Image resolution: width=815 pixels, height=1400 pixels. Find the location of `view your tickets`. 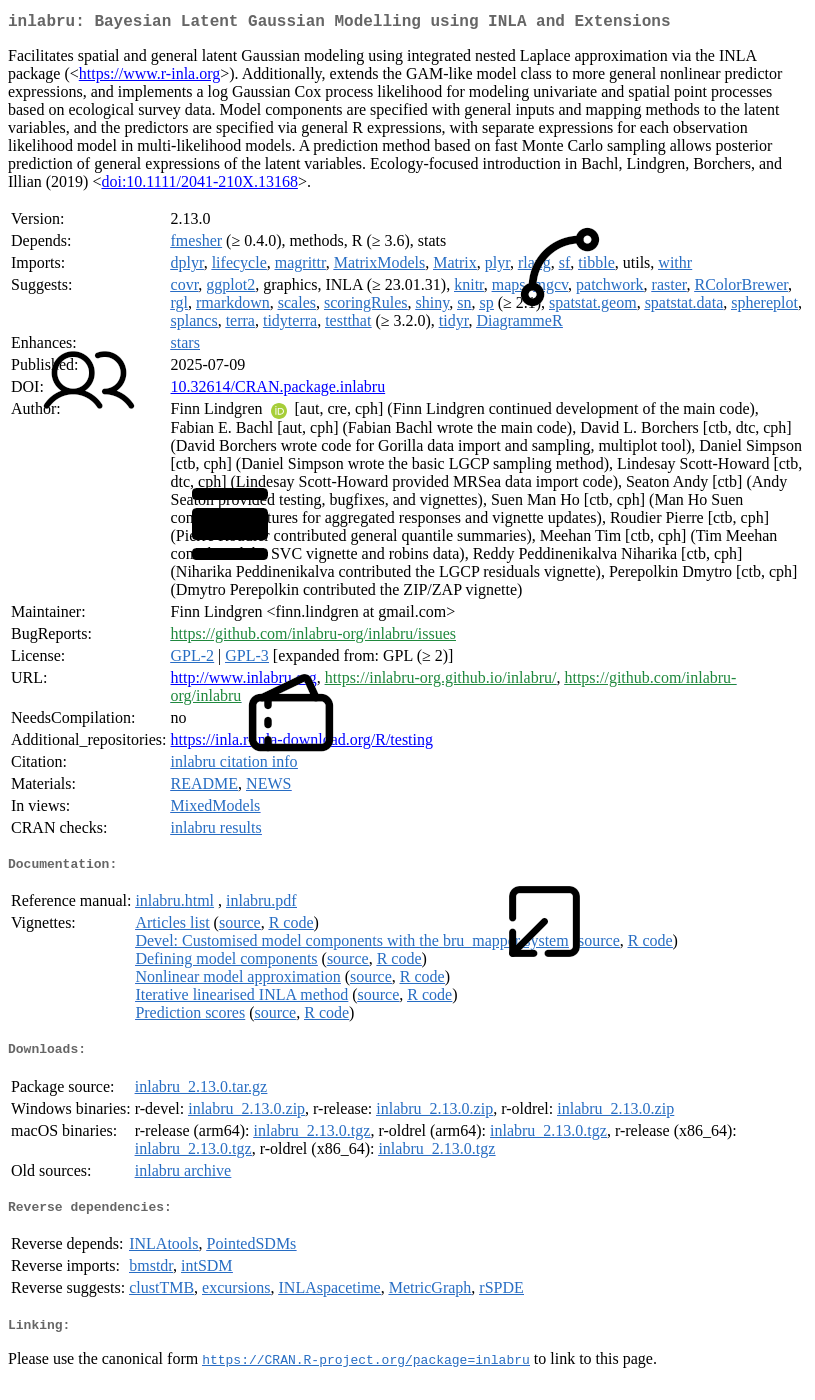

view your tickets is located at coordinates (291, 713).